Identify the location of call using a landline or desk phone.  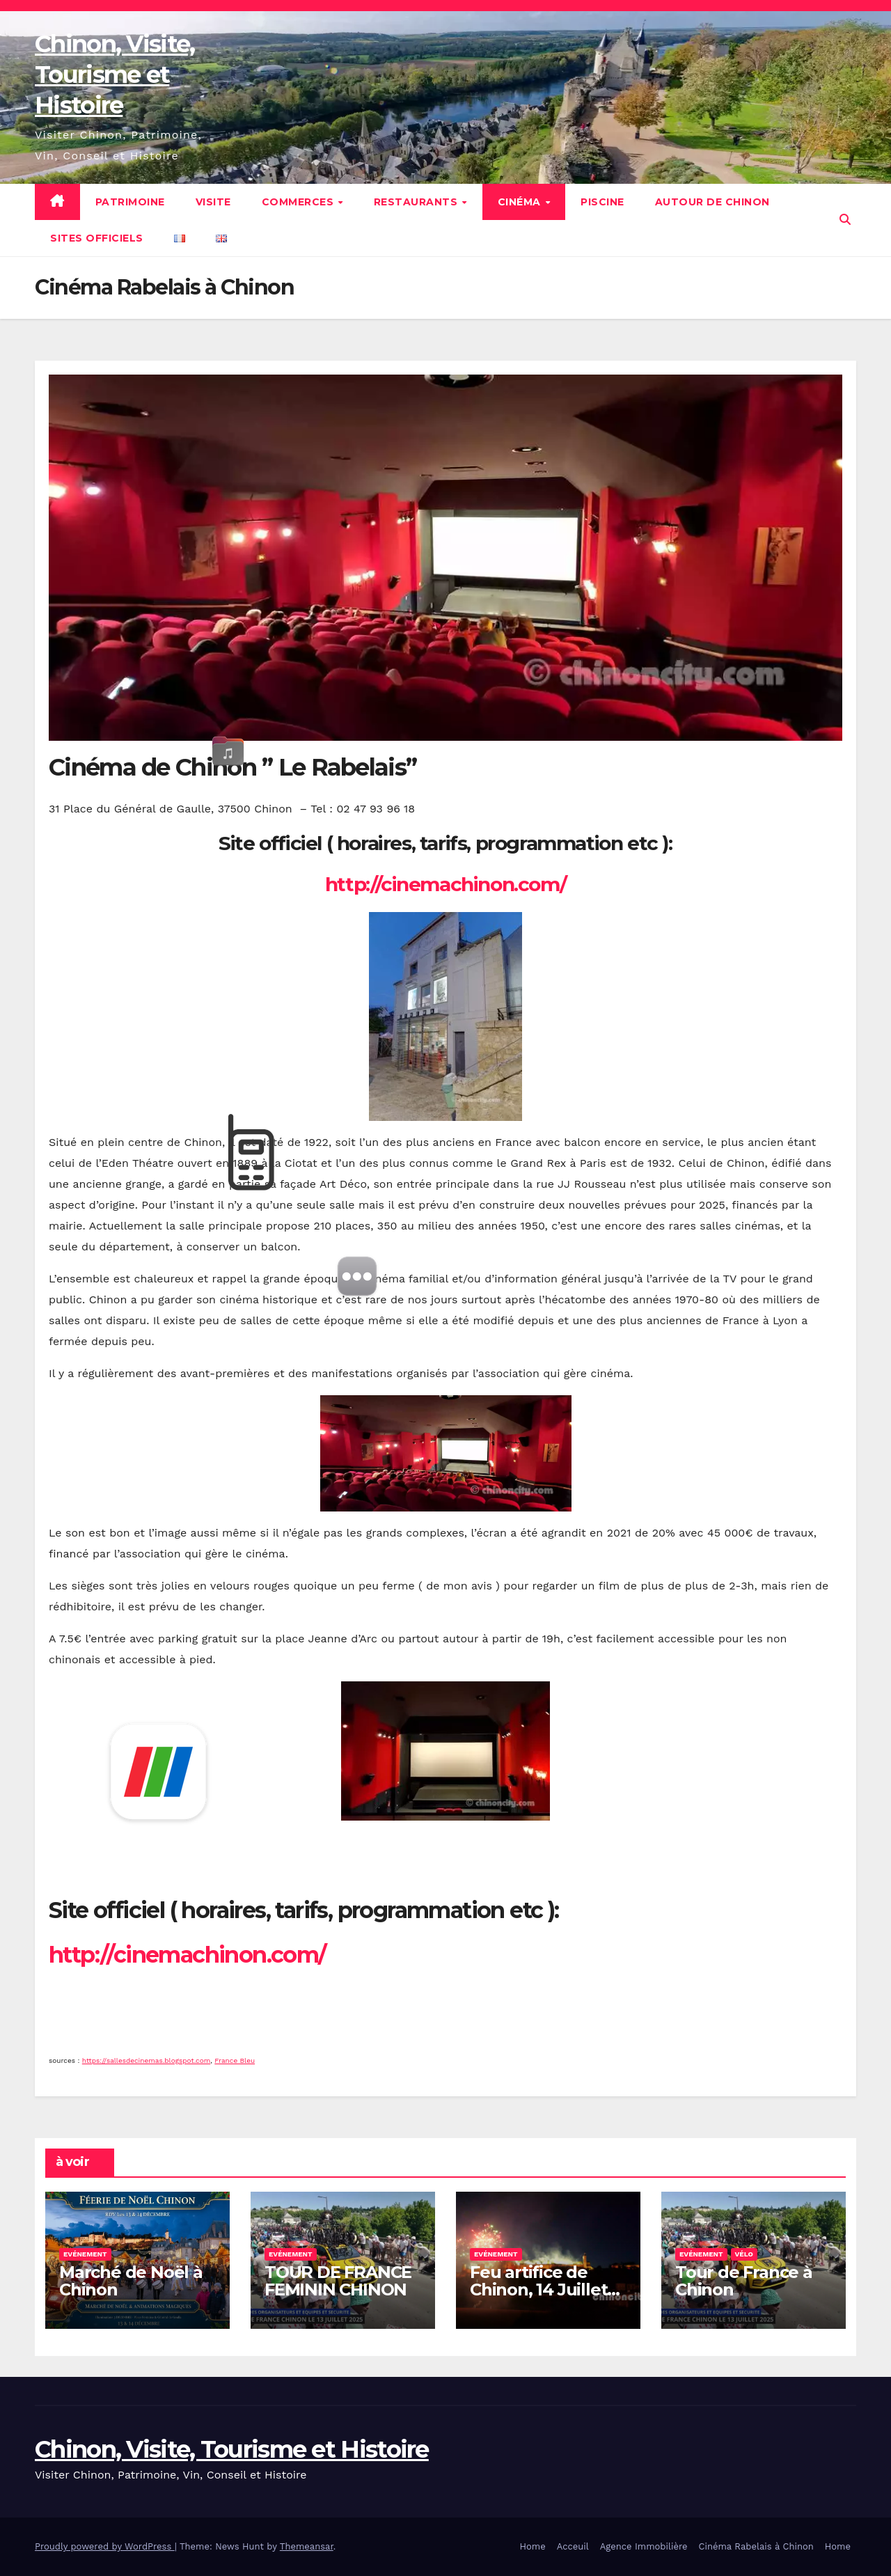
(253, 1154).